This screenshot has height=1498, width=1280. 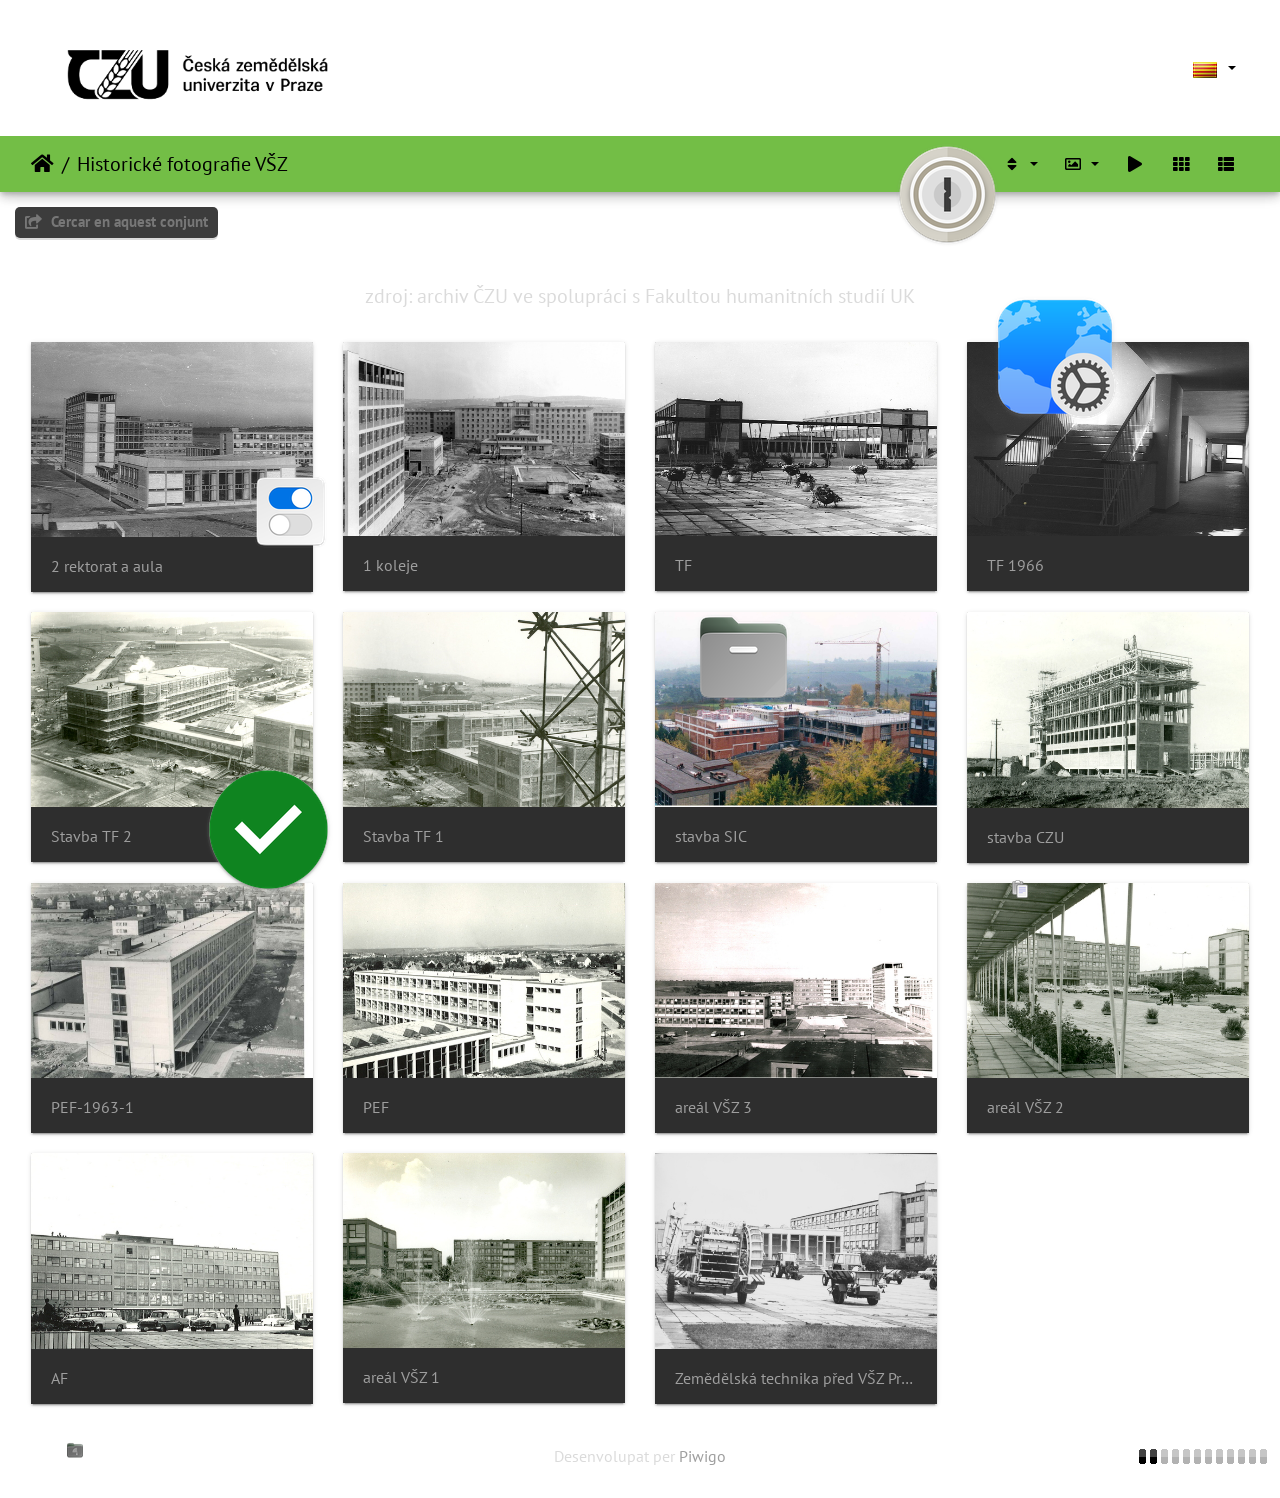 What do you see at coordinates (290, 511) in the screenshot?
I see `open system settings or preferences` at bounding box center [290, 511].